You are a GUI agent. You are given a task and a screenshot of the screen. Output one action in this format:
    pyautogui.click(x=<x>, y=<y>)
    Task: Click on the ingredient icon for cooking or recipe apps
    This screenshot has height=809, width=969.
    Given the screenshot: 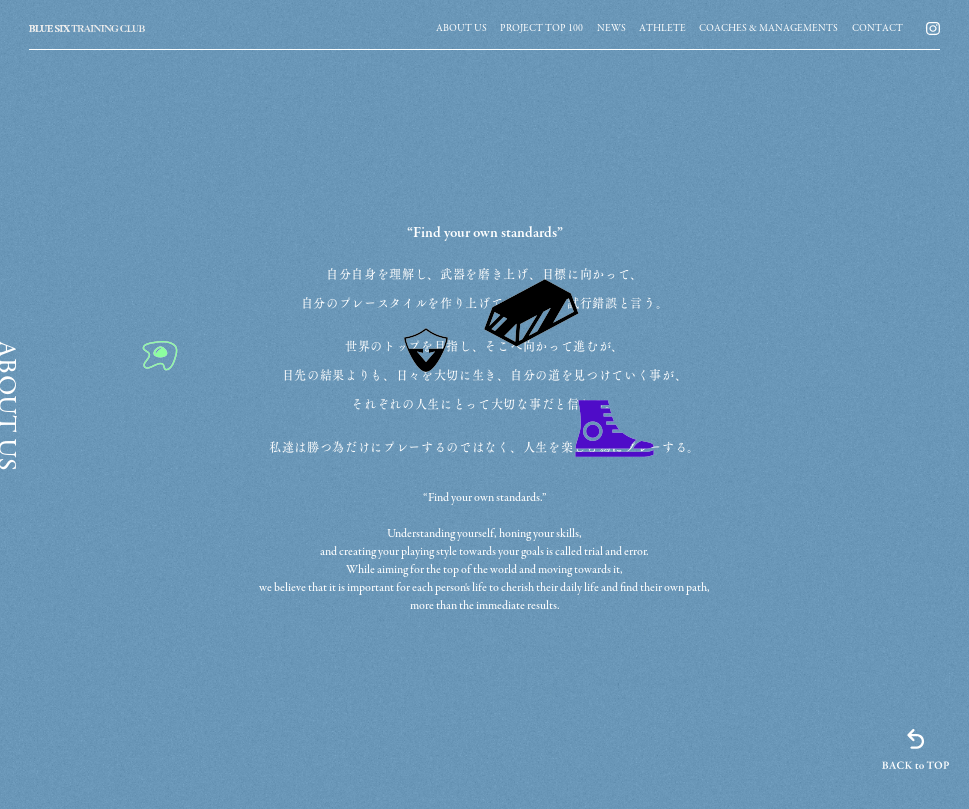 What is the action you would take?
    pyautogui.click(x=160, y=354)
    